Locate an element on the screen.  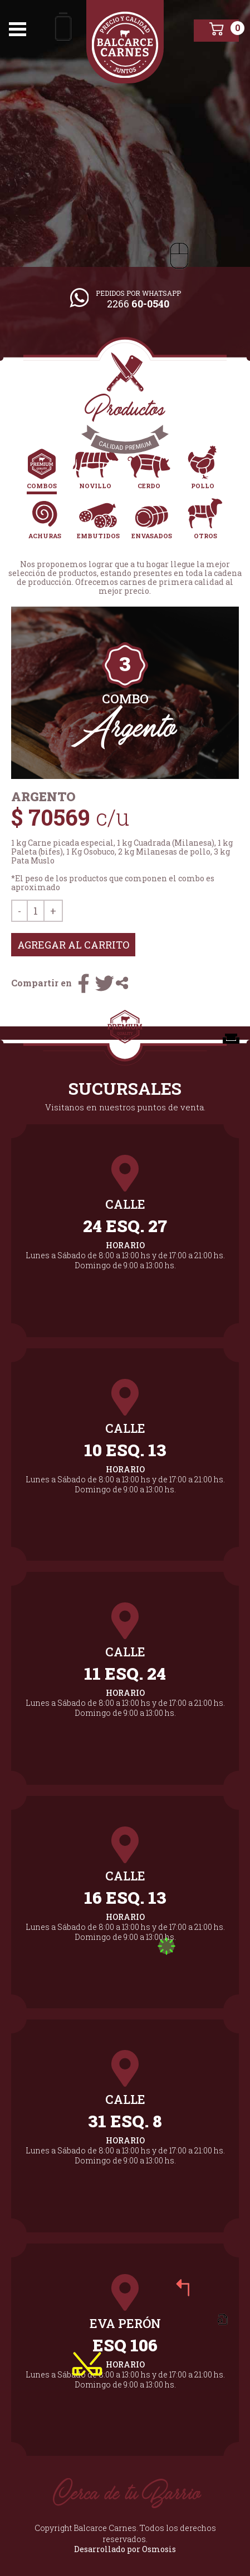
indicates content is loading is located at coordinates (166, 1946).